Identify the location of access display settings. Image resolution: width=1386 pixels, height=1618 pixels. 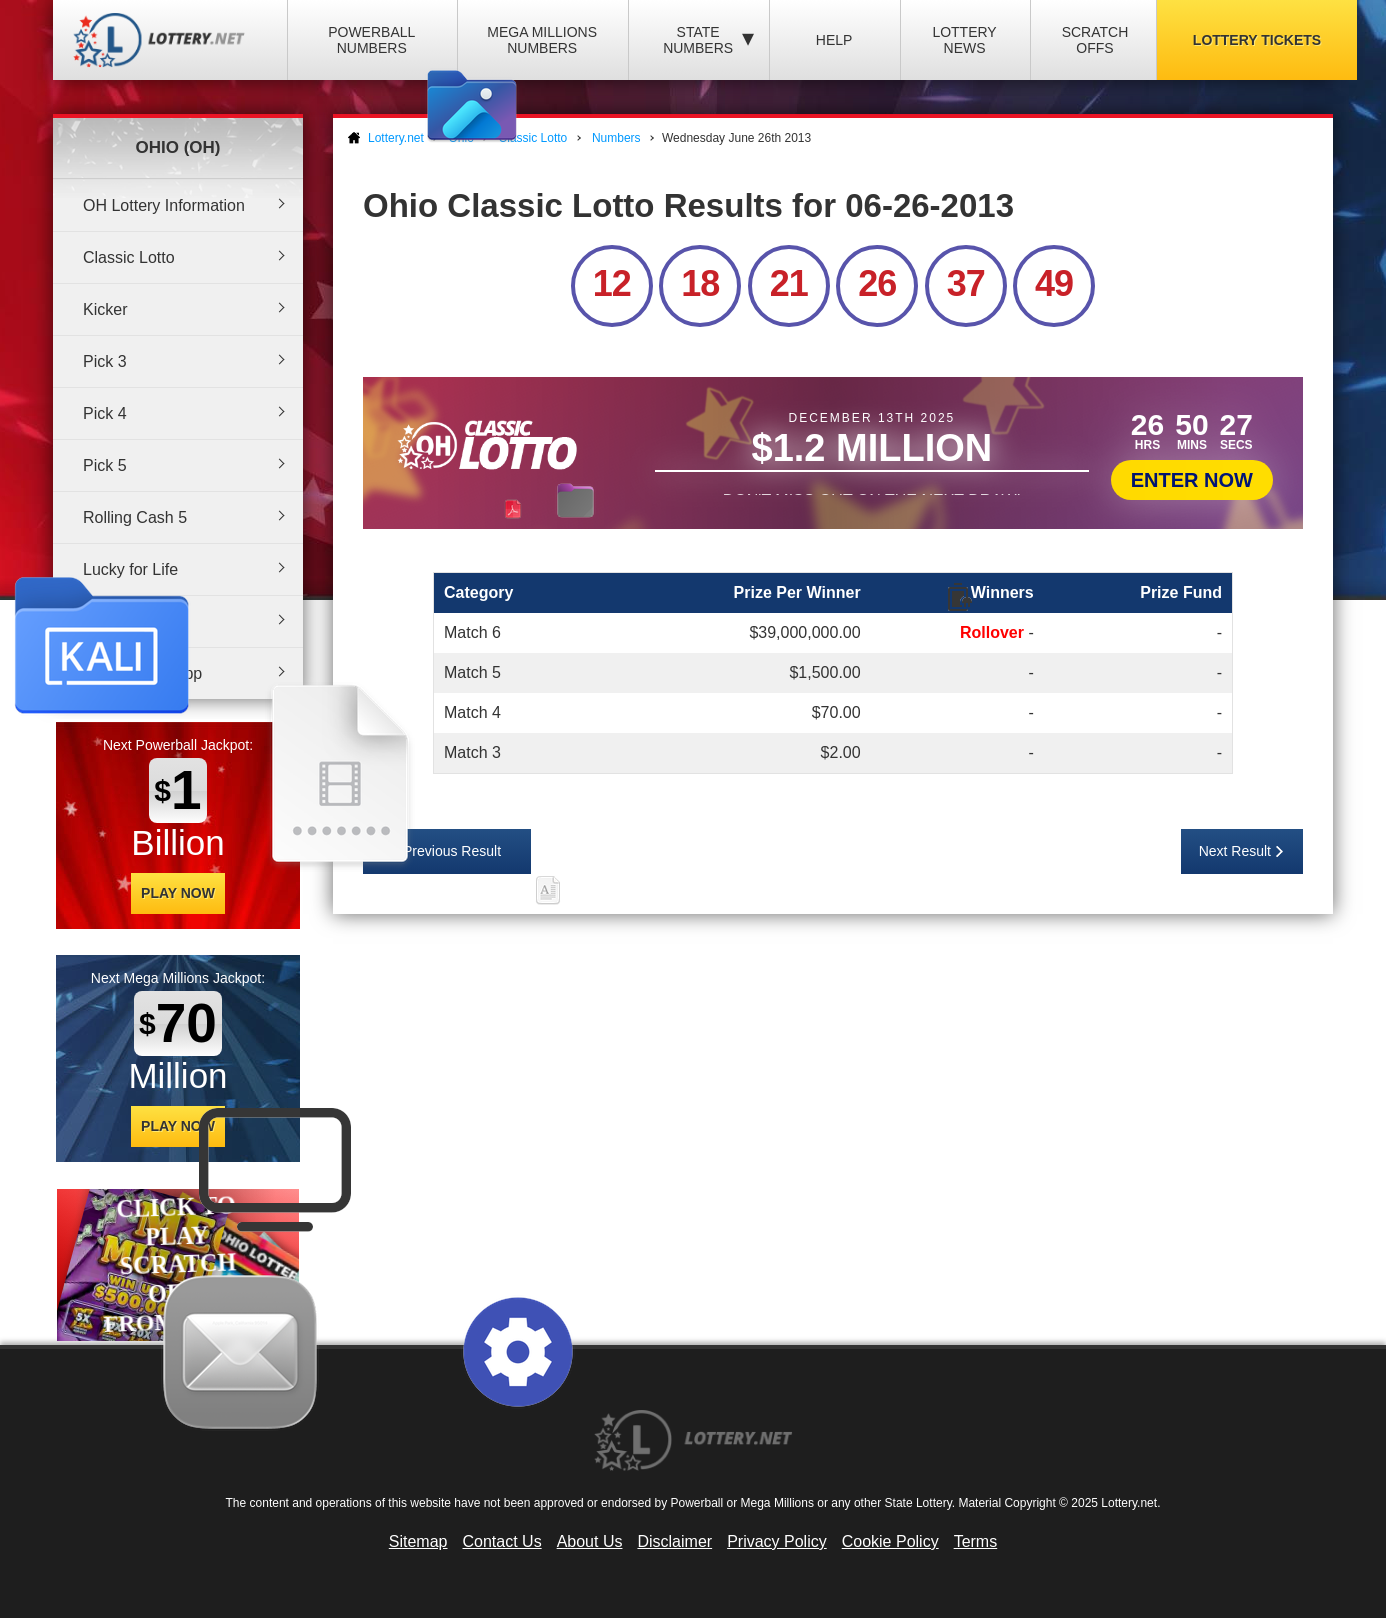
(275, 1165).